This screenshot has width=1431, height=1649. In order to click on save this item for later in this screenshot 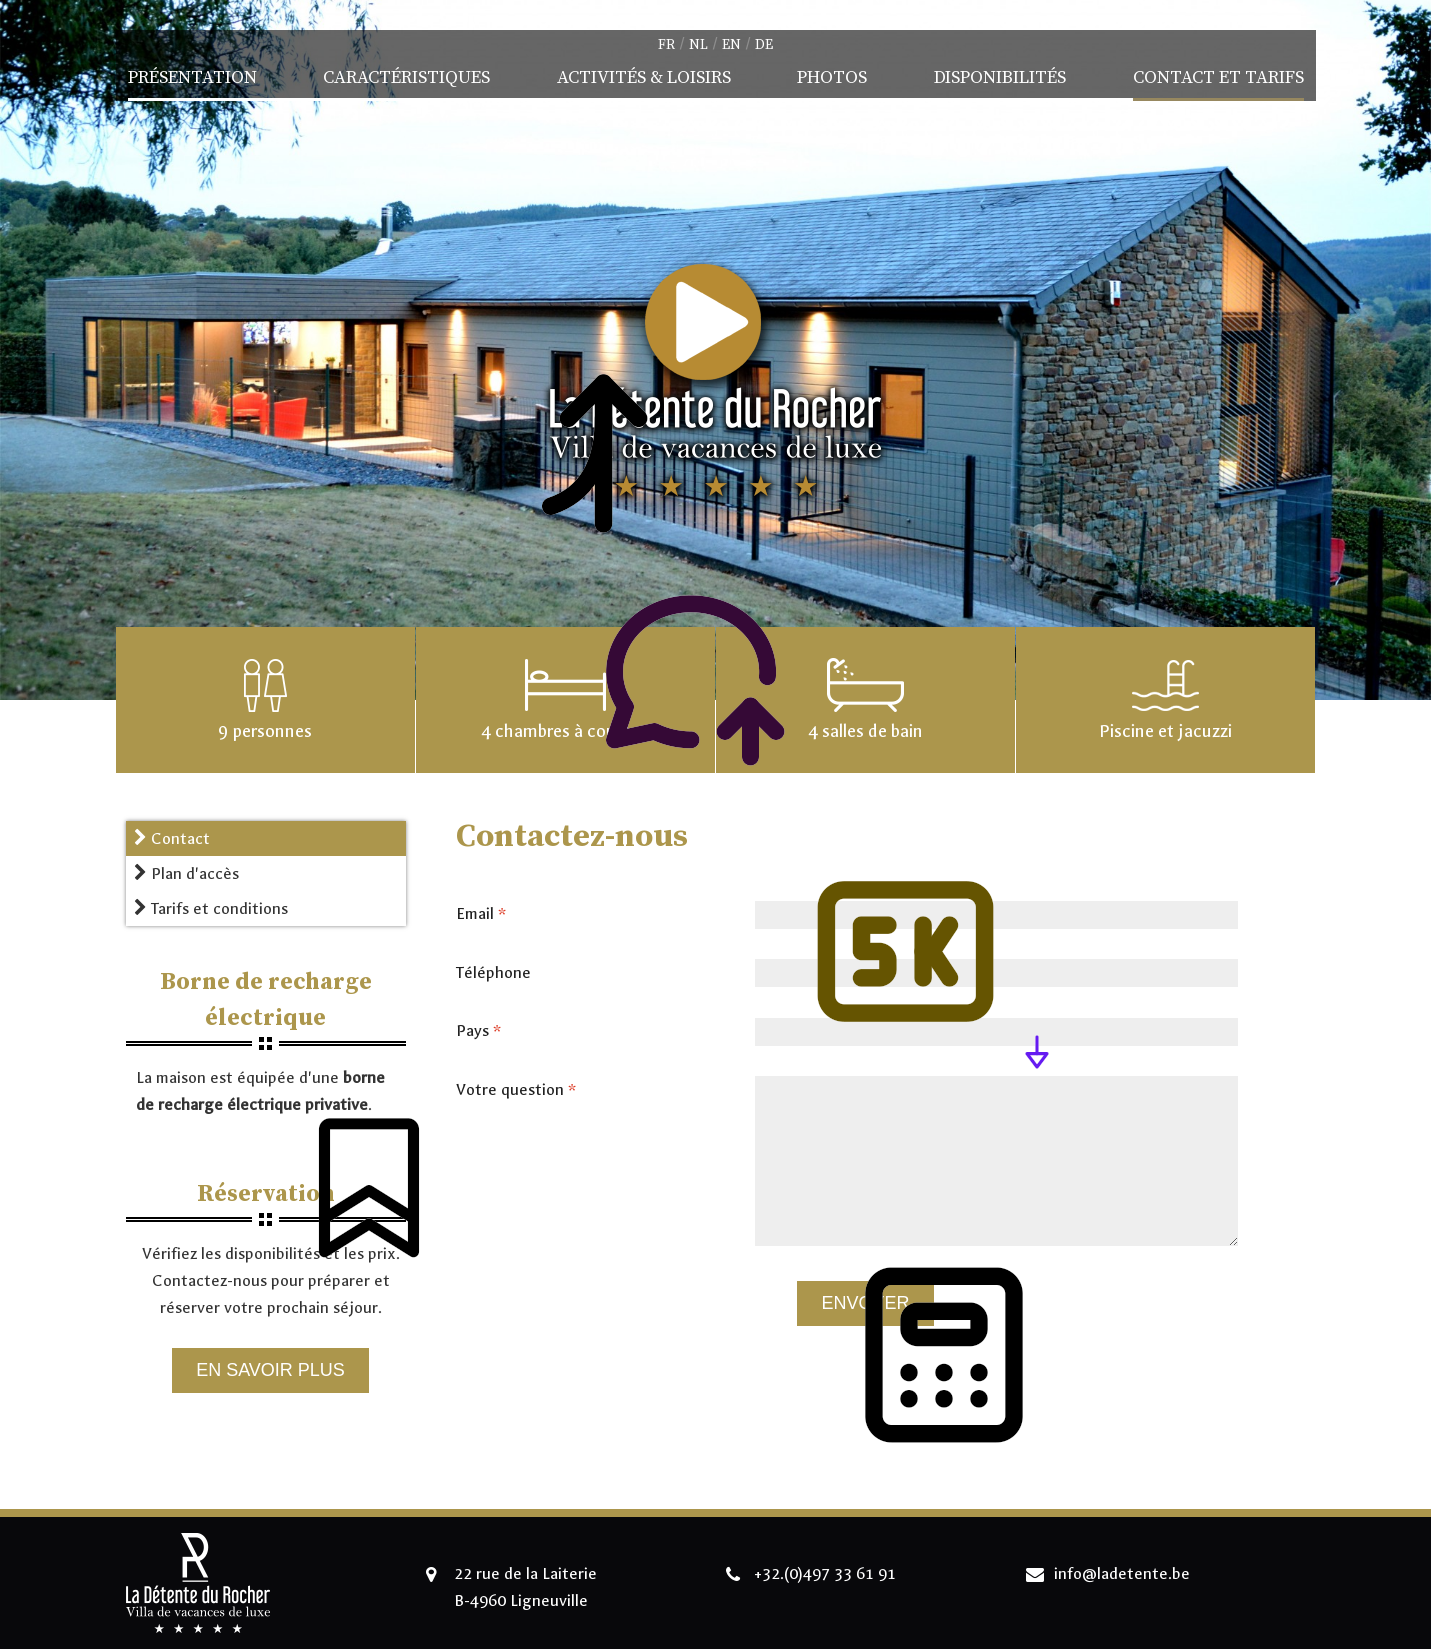, I will do `click(369, 1185)`.